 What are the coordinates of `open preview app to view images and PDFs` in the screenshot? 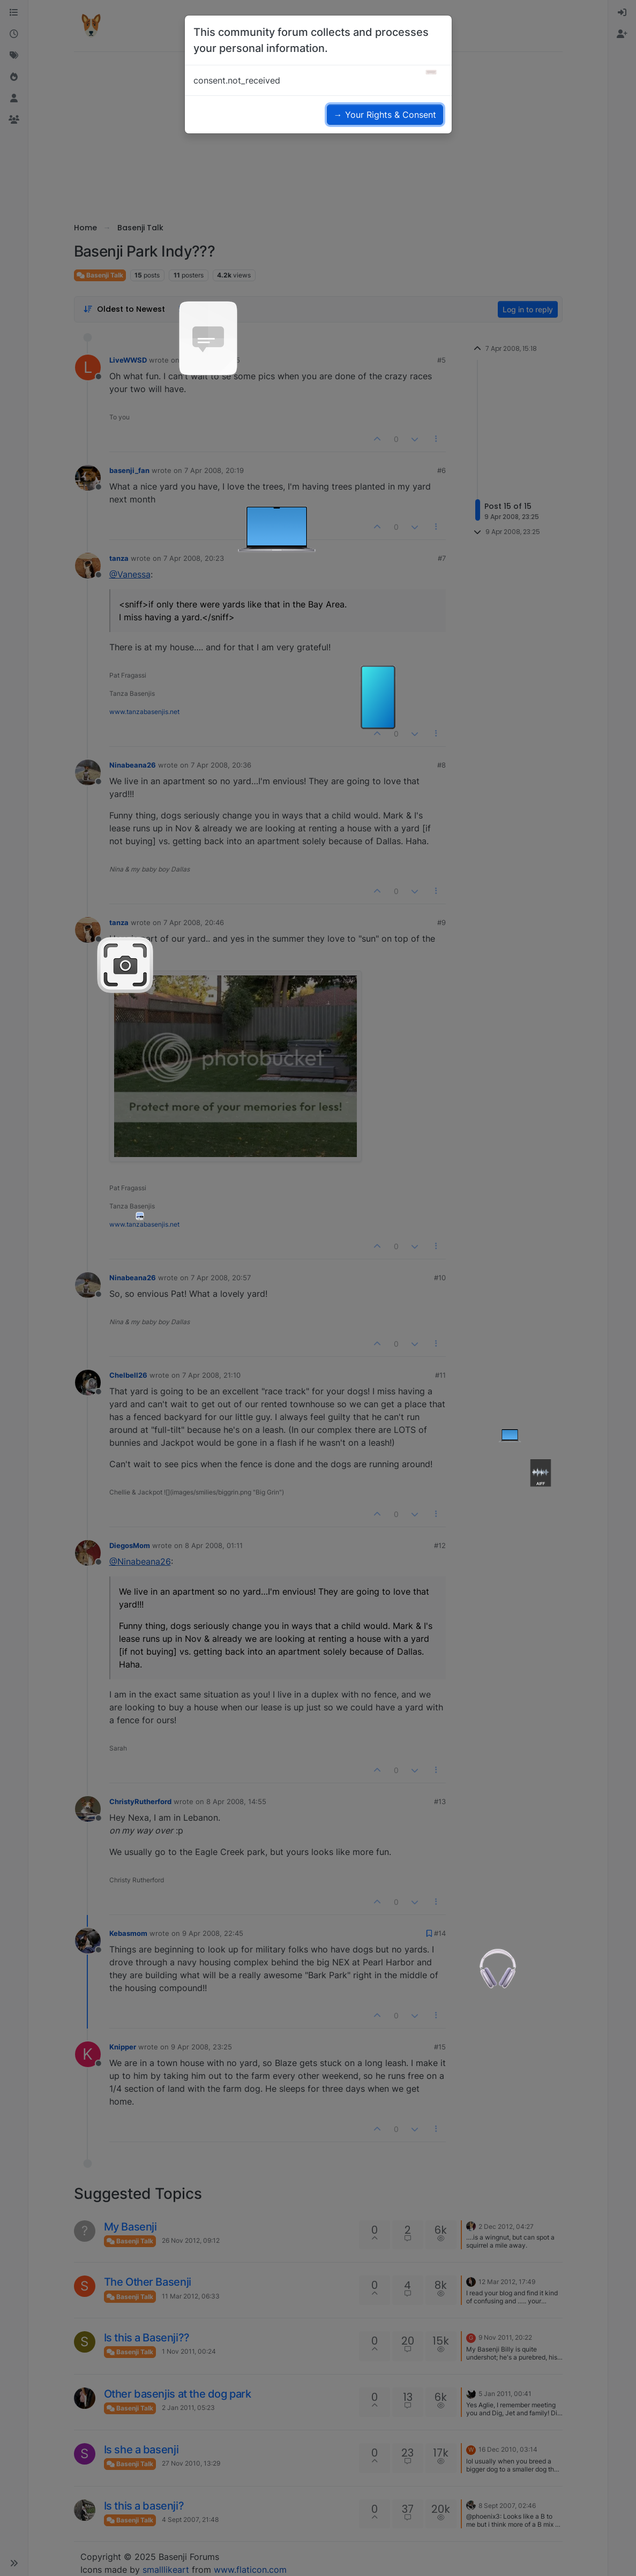 It's located at (140, 1216).